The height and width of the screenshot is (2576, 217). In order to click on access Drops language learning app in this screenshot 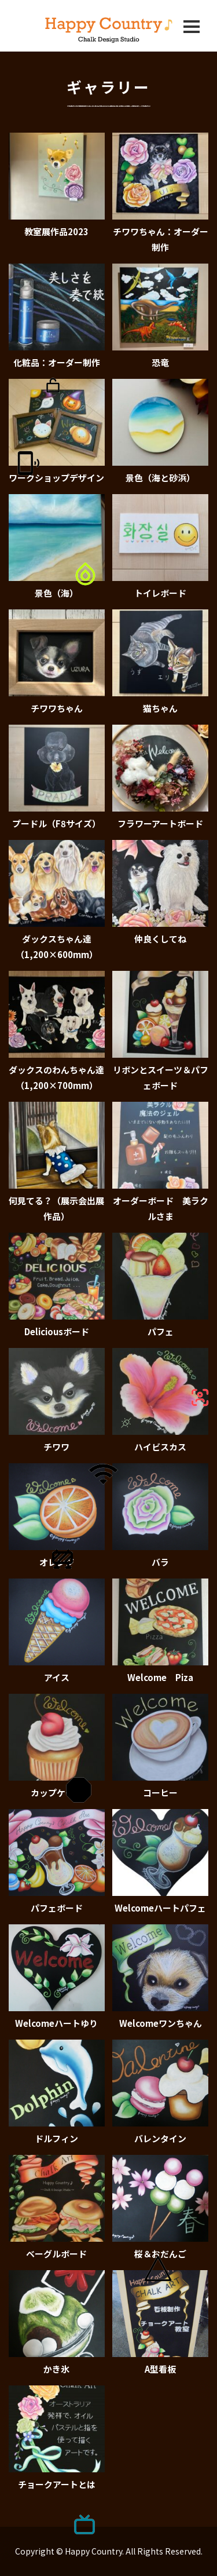, I will do `click(85, 574)`.